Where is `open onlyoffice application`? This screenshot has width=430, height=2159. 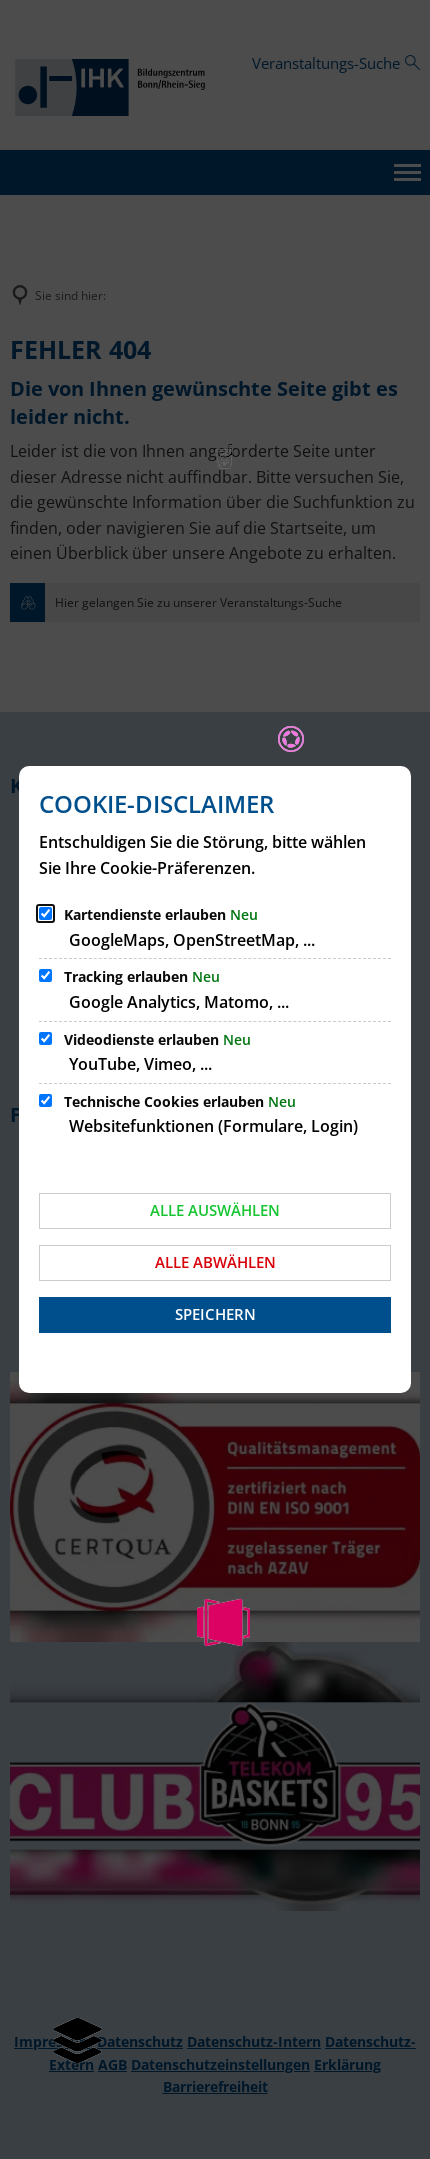
open onlyoffice application is located at coordinates (77, 2040).